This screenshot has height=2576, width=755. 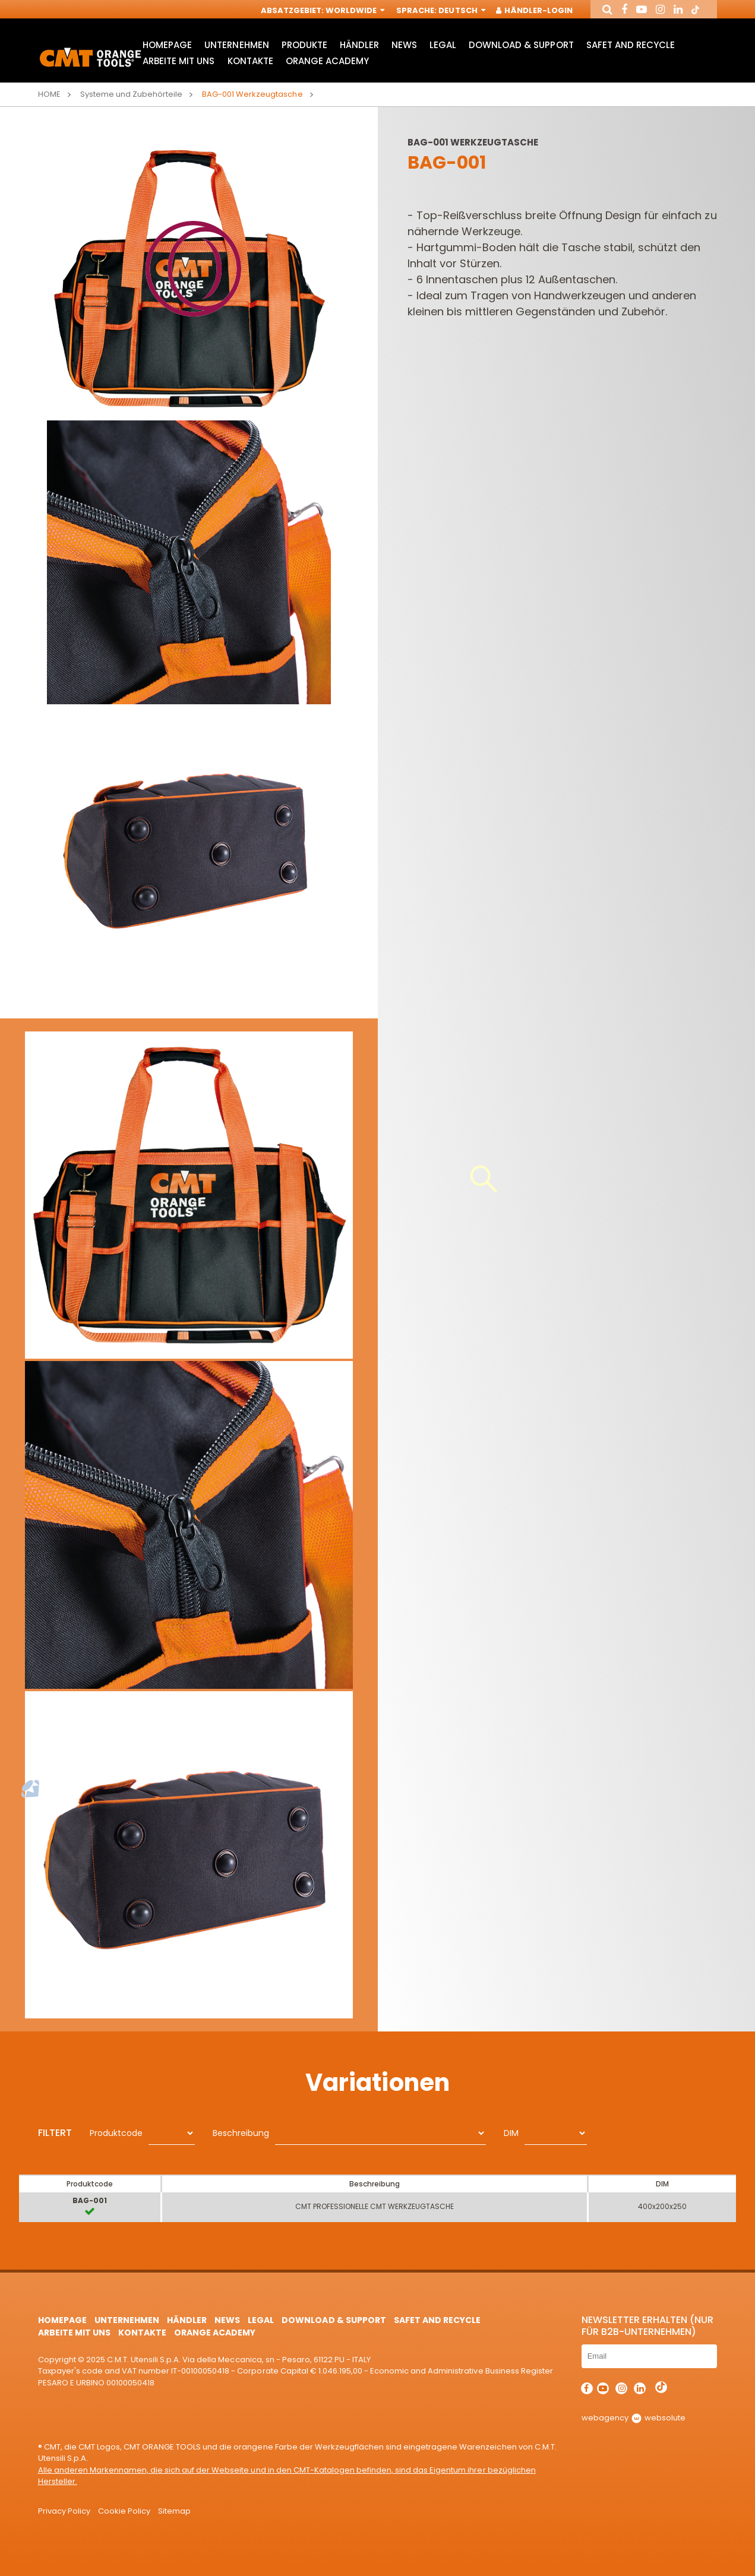 What do you see at coordinates (193, 268) in the screenshot?
I see `open Opera GX browser` at bounding box center [193, 268].